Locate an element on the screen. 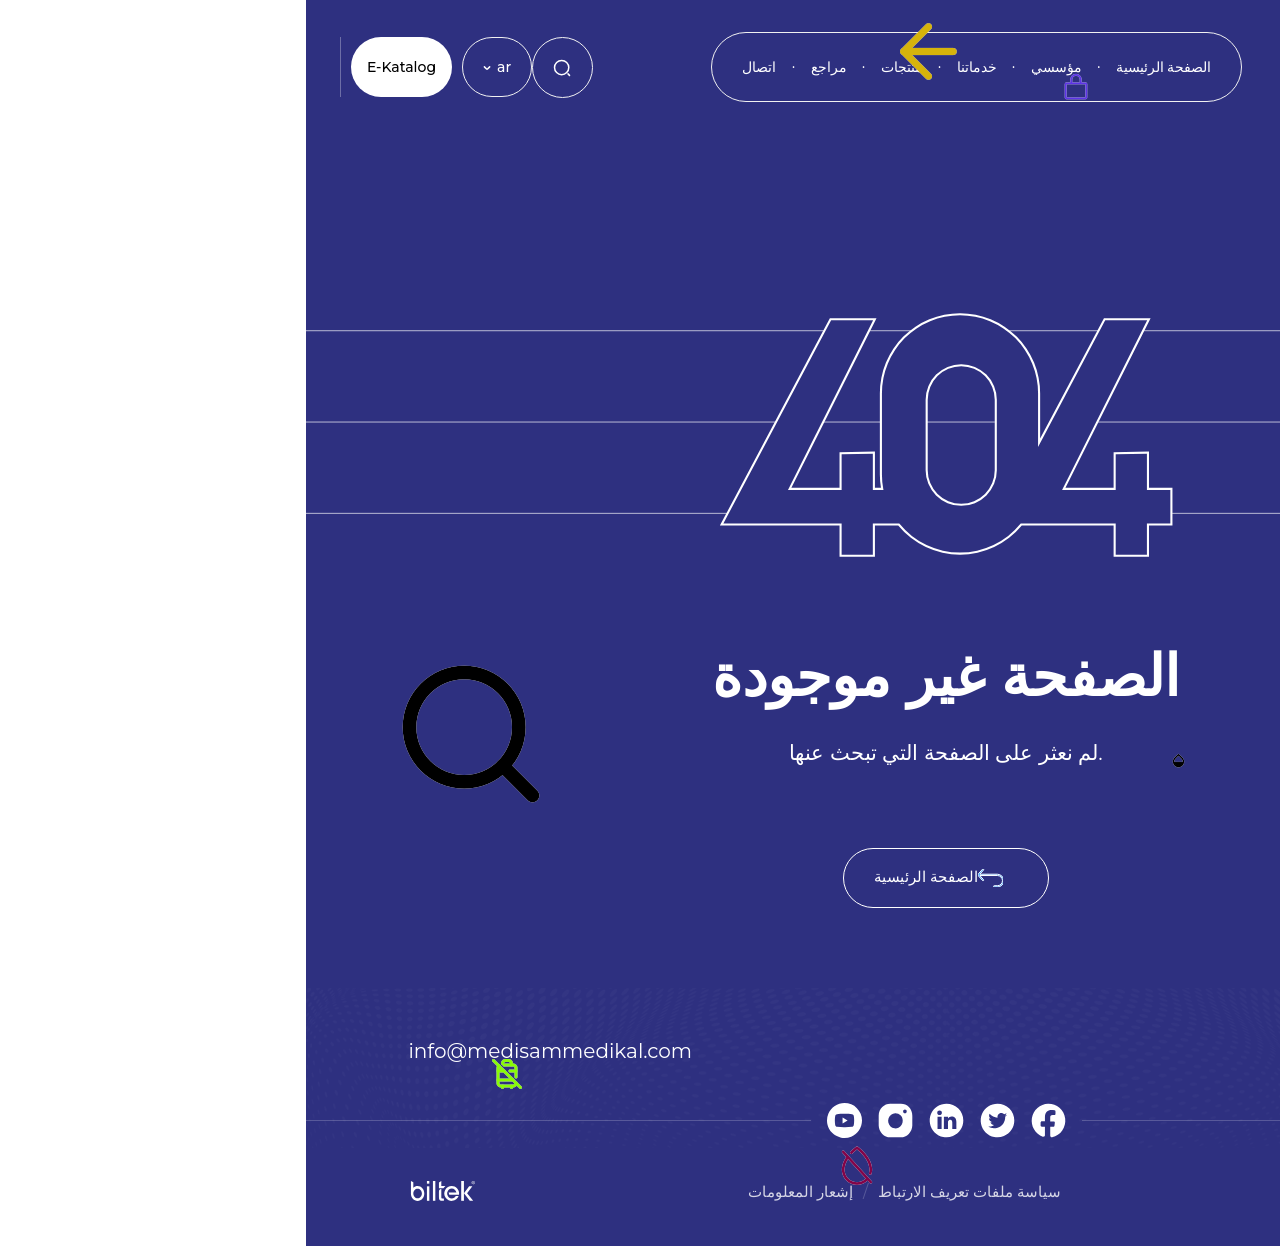  no luggage allowed is located at coordinates (507, 1074).